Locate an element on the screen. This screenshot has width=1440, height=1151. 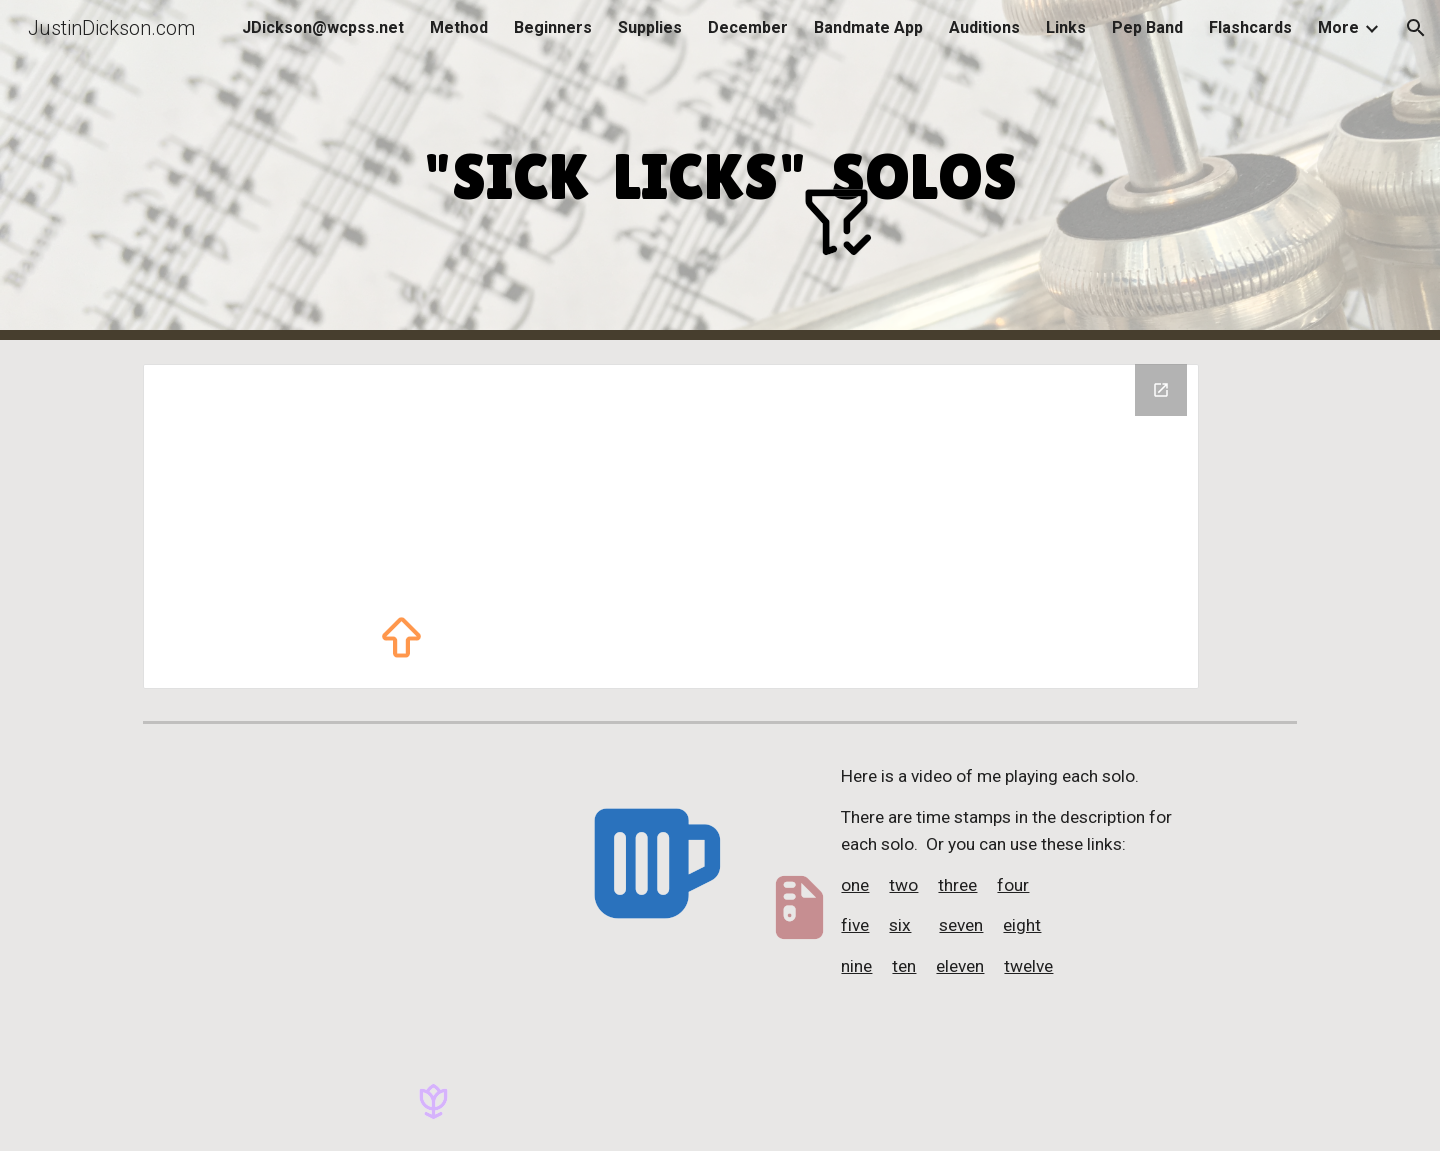
access garden or plant care features is located at coordinates (433, 1101).